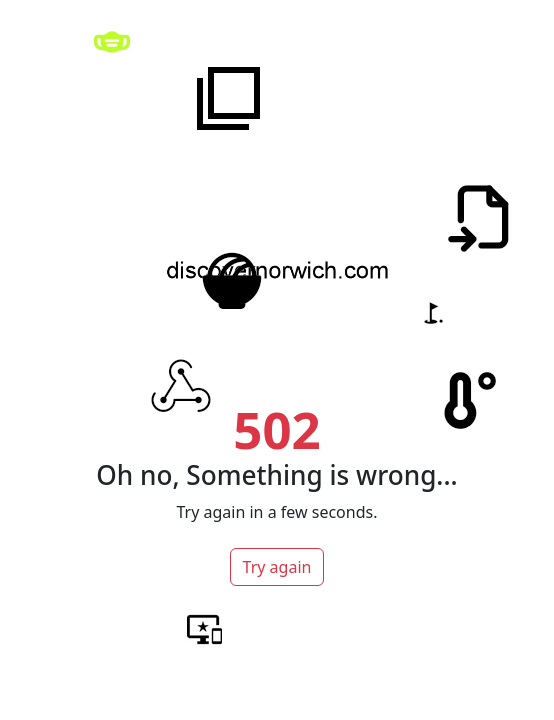  Describe the element at coordinates (228, 98) in the screenshot. I see `view stacked layers or overlapping elements` at that location.